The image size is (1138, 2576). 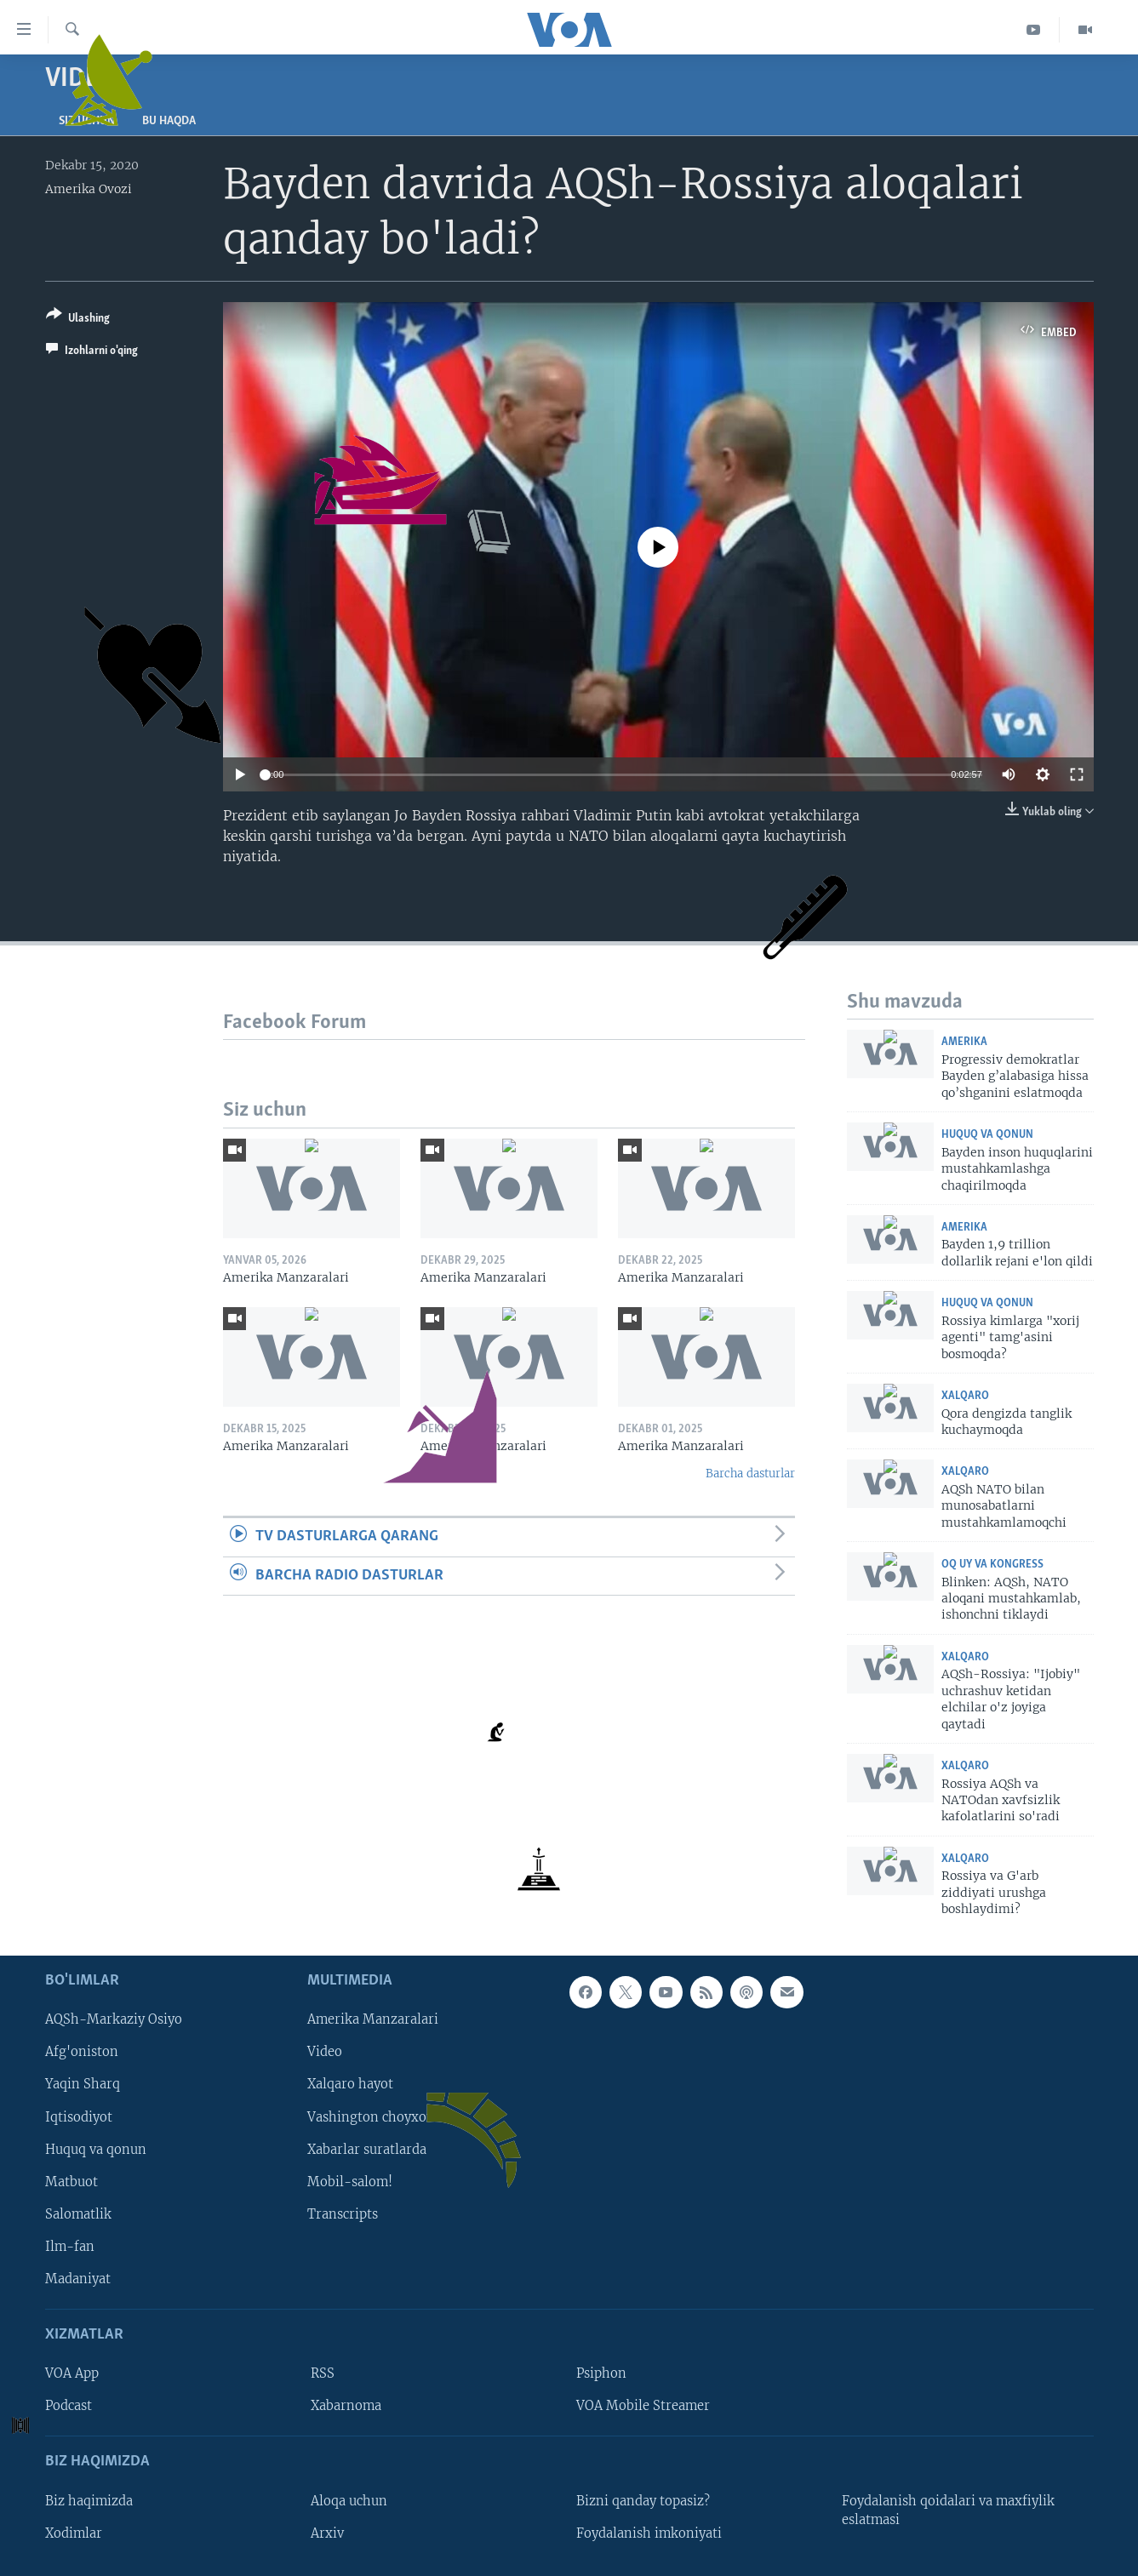 I want to click on indicates progress toward a goal or milestone, so click(x=438, y=1425).